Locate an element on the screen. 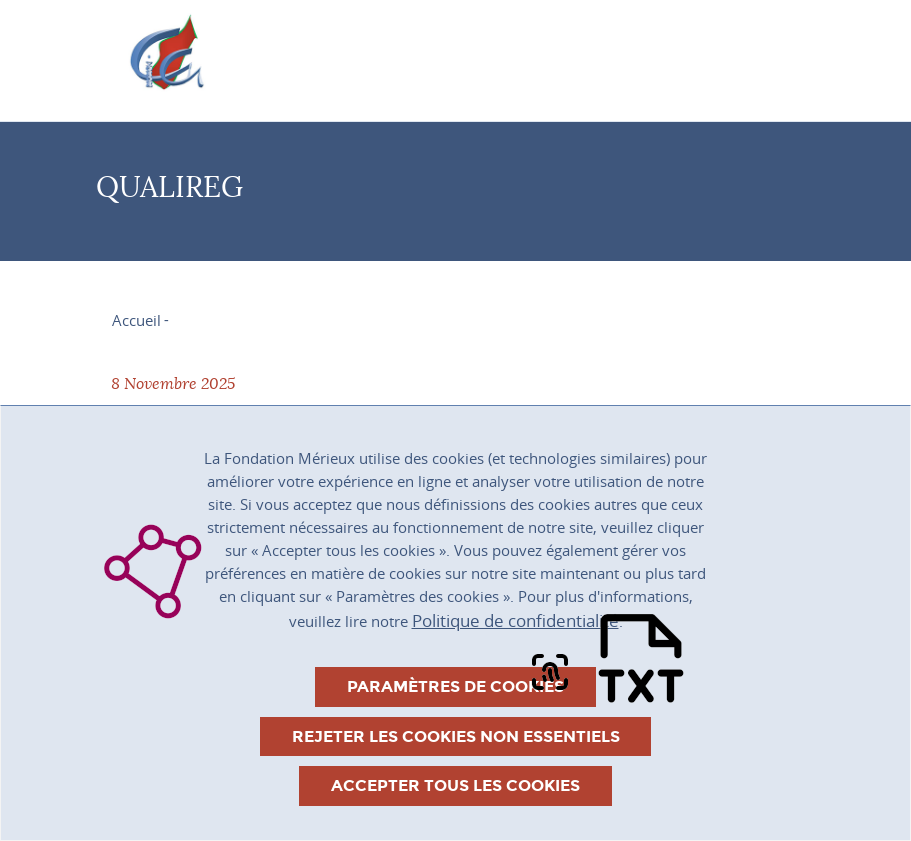  authenticate with fingerprint is located at coordinates (550, 672).